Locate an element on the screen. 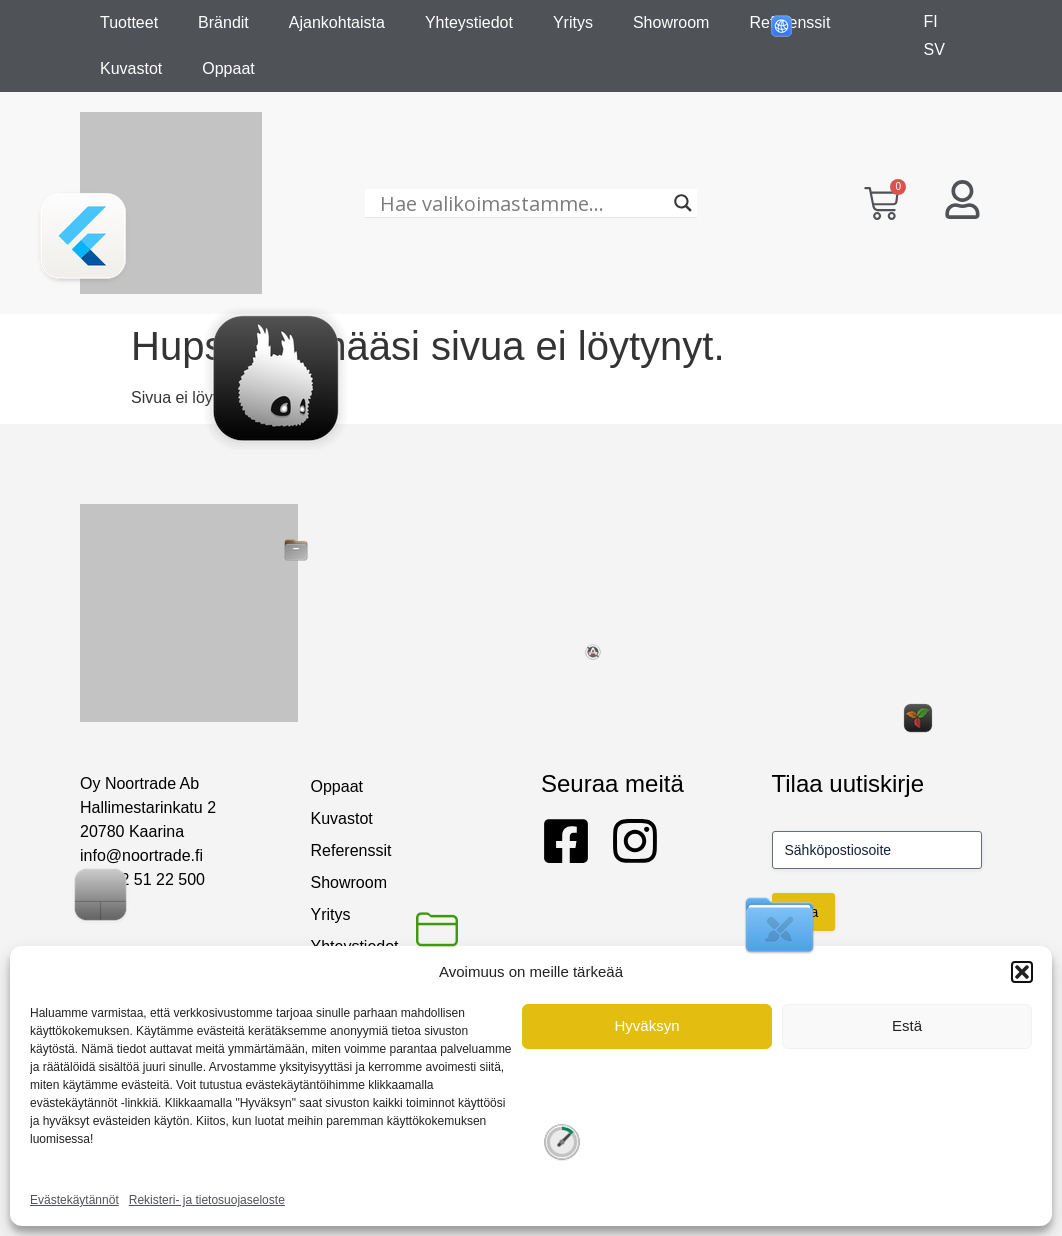  open the file manager application is located at coordinates (296, 550).